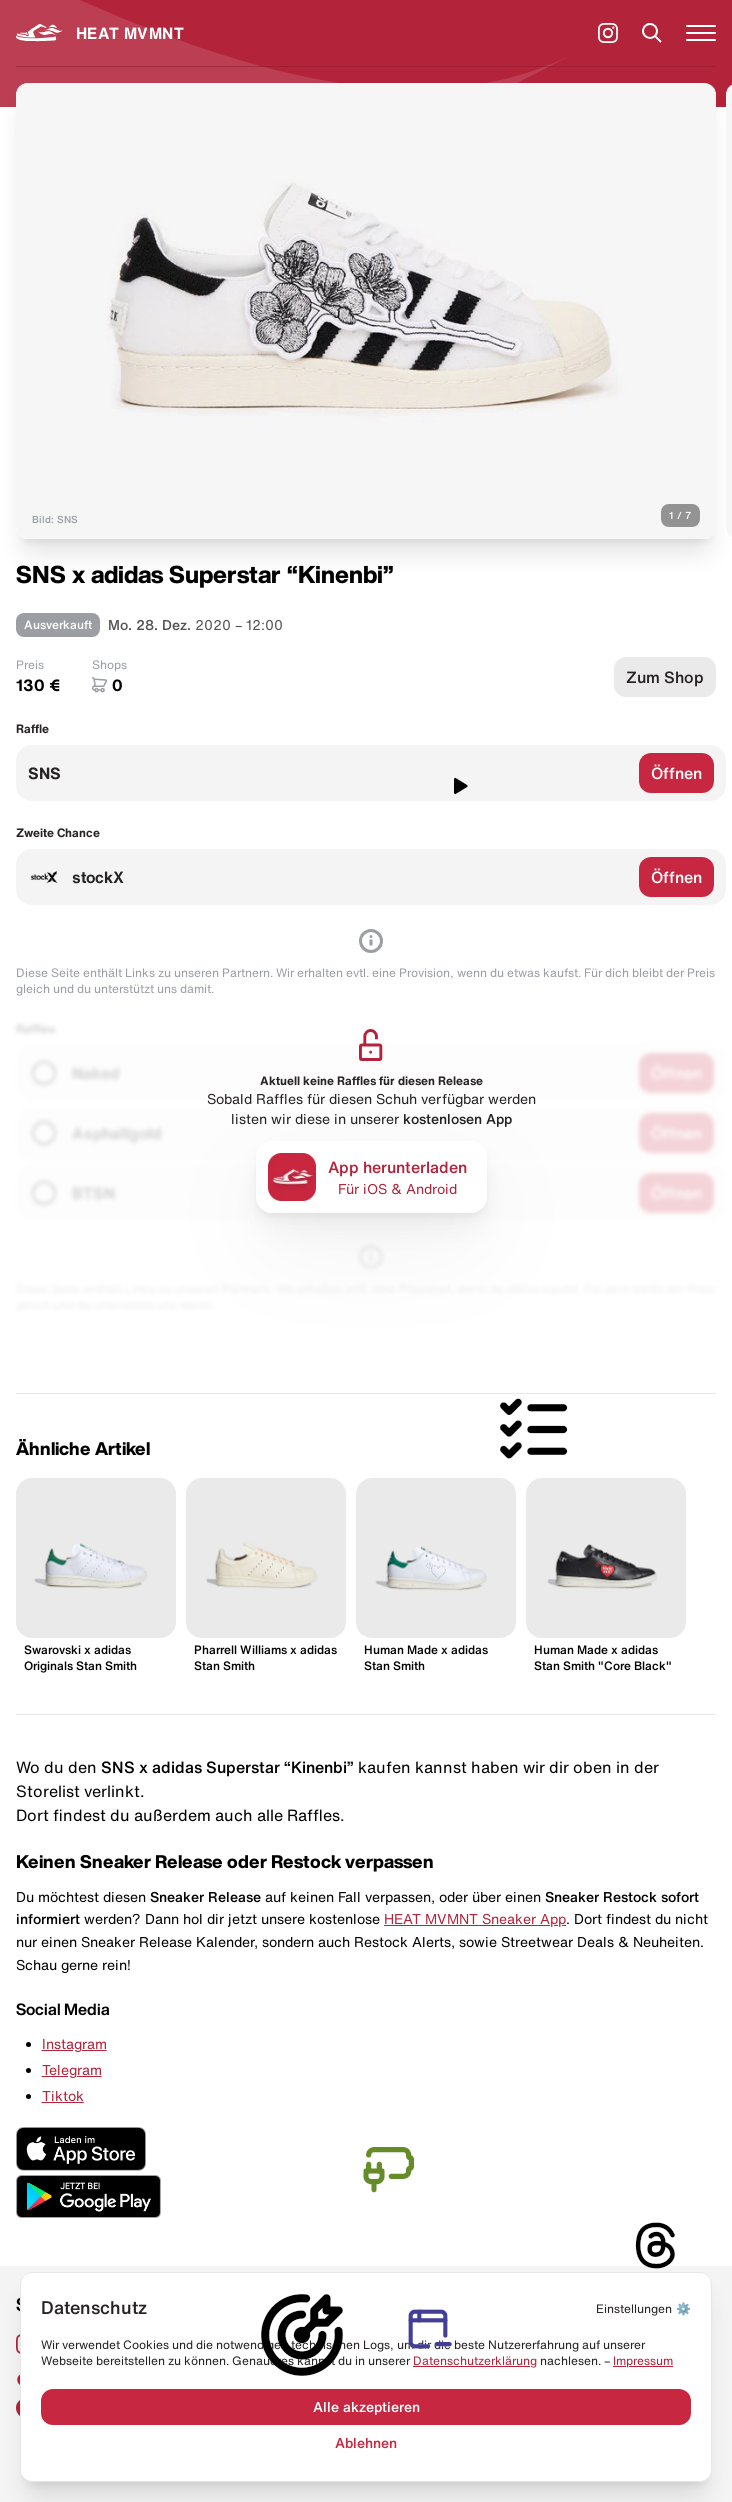 This screenshot has height=2502, width=732. What do you see at coordinates (302, 2335) in the screenshot?
I see `set or view your goals` at bounding box center [302, 2335].